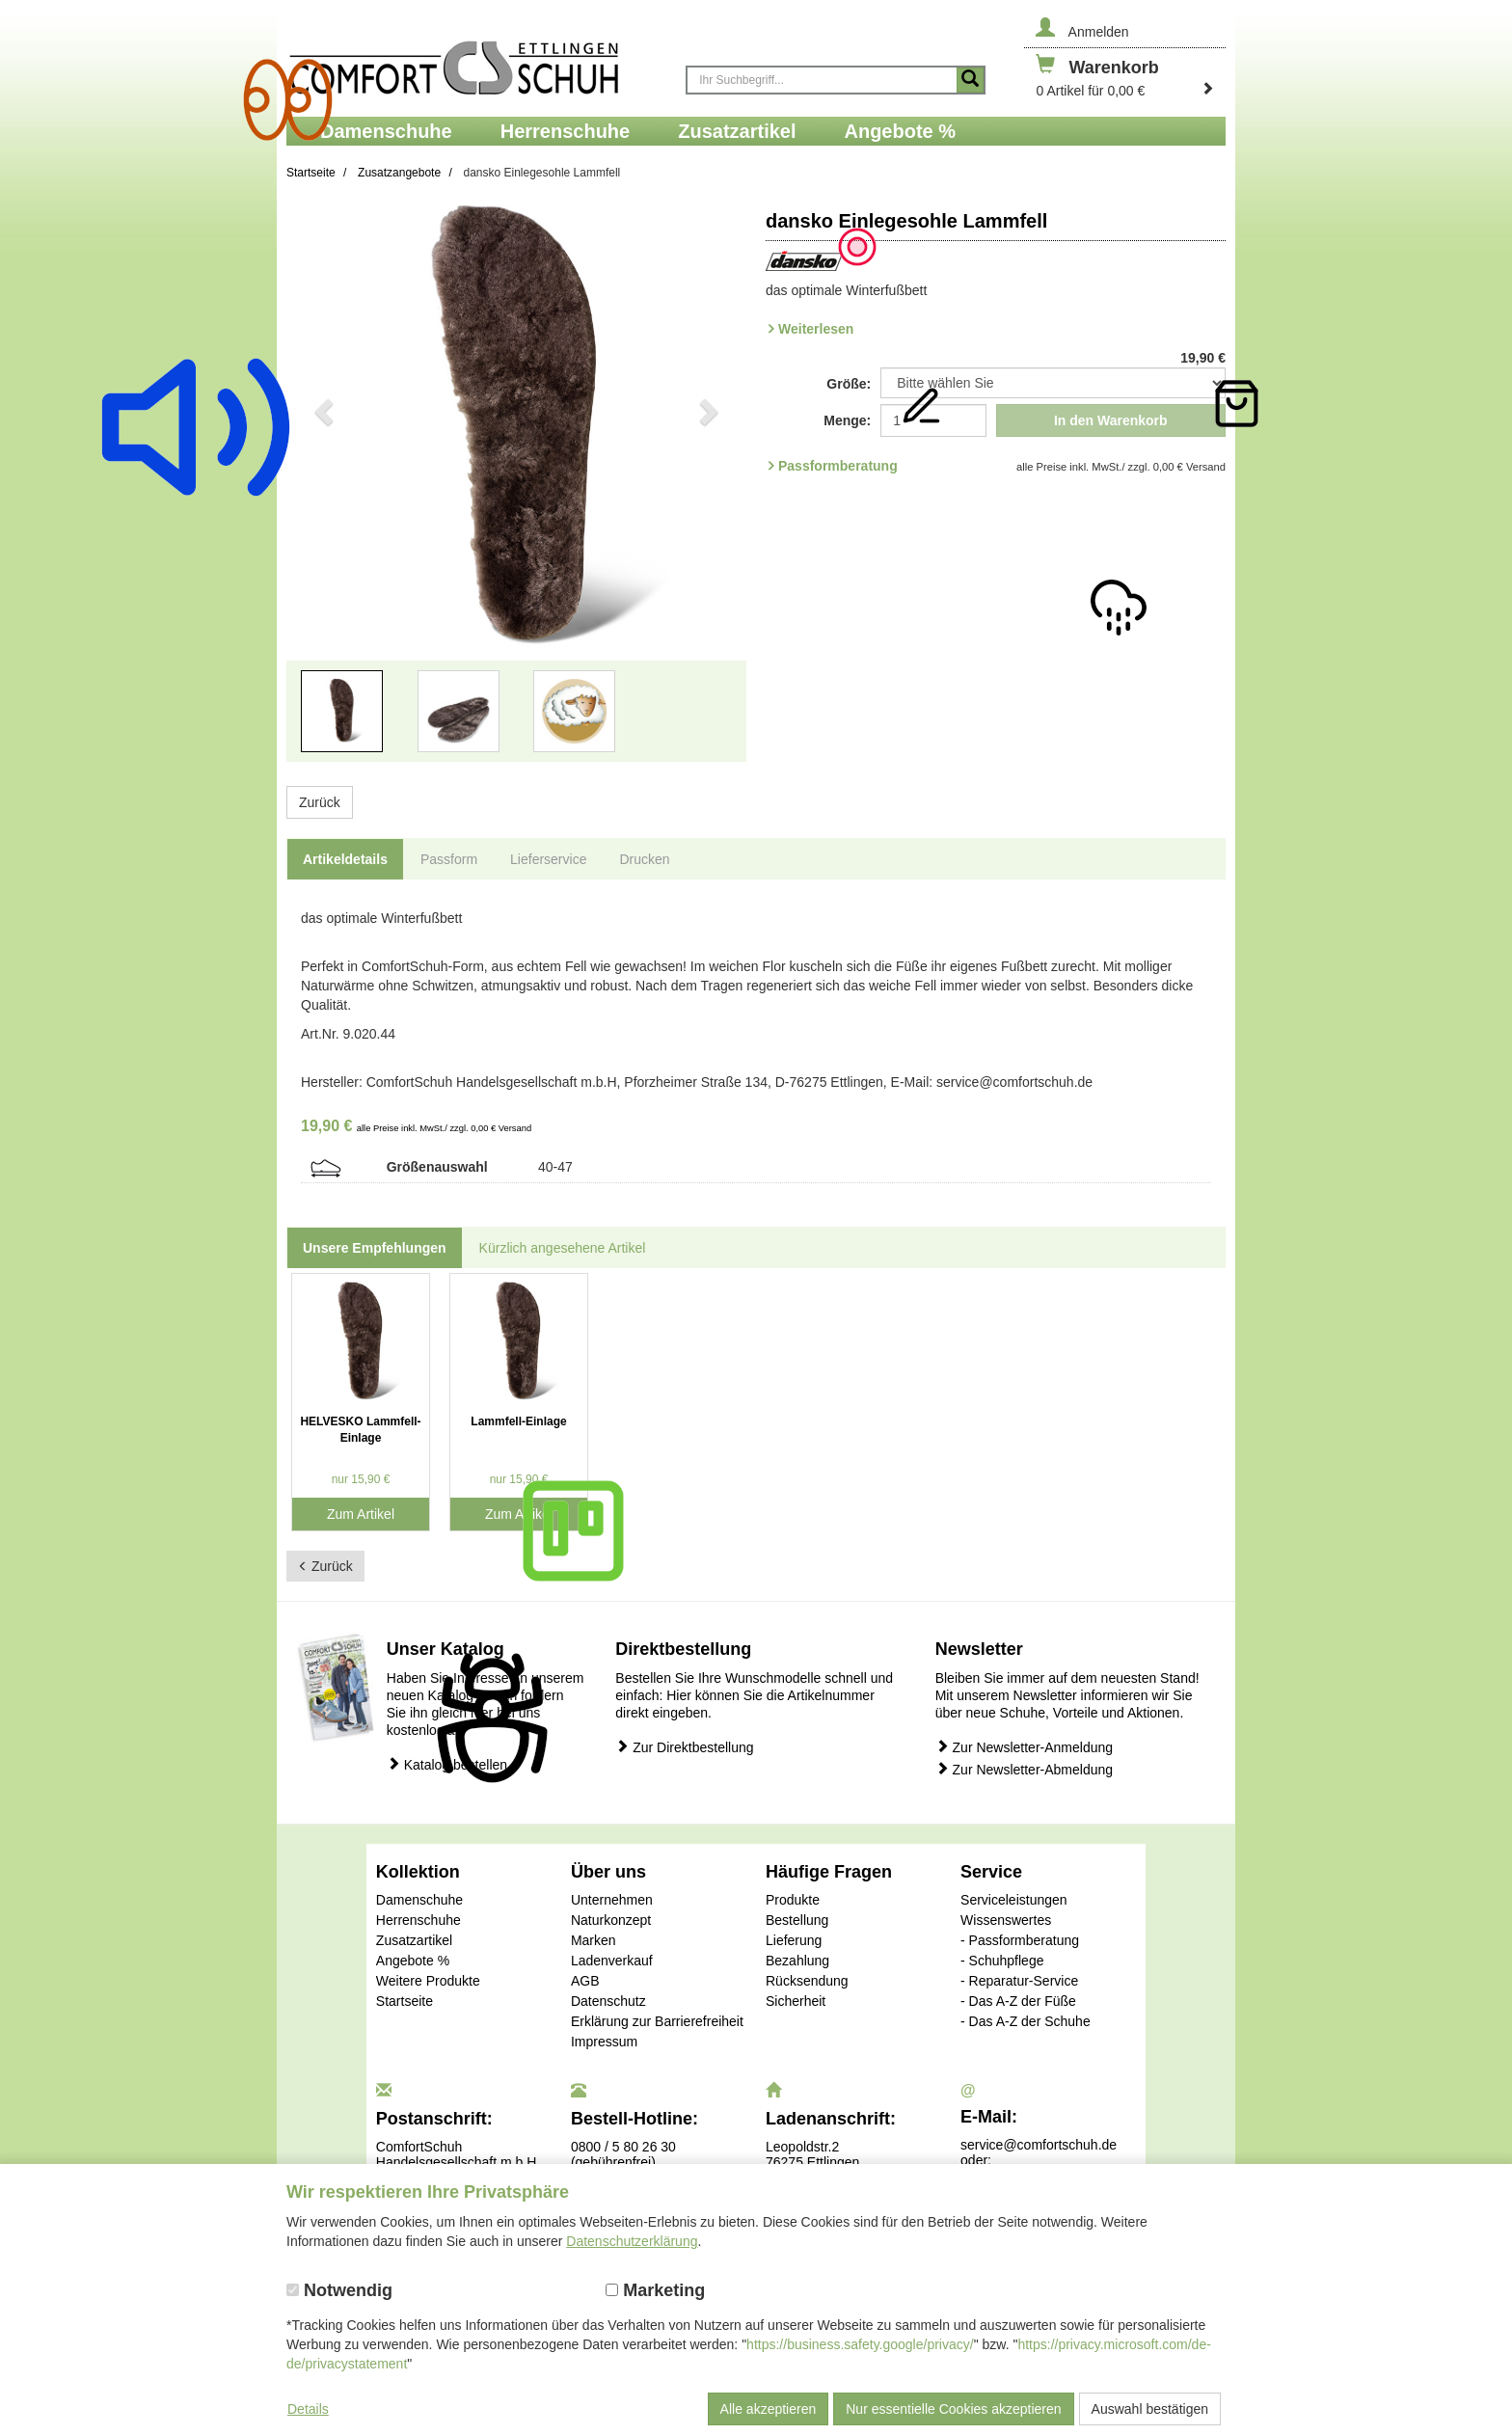 The width and height of the screenshot is (1512, 2435). I want to click on view your shopping cart, so click(1236, 403).